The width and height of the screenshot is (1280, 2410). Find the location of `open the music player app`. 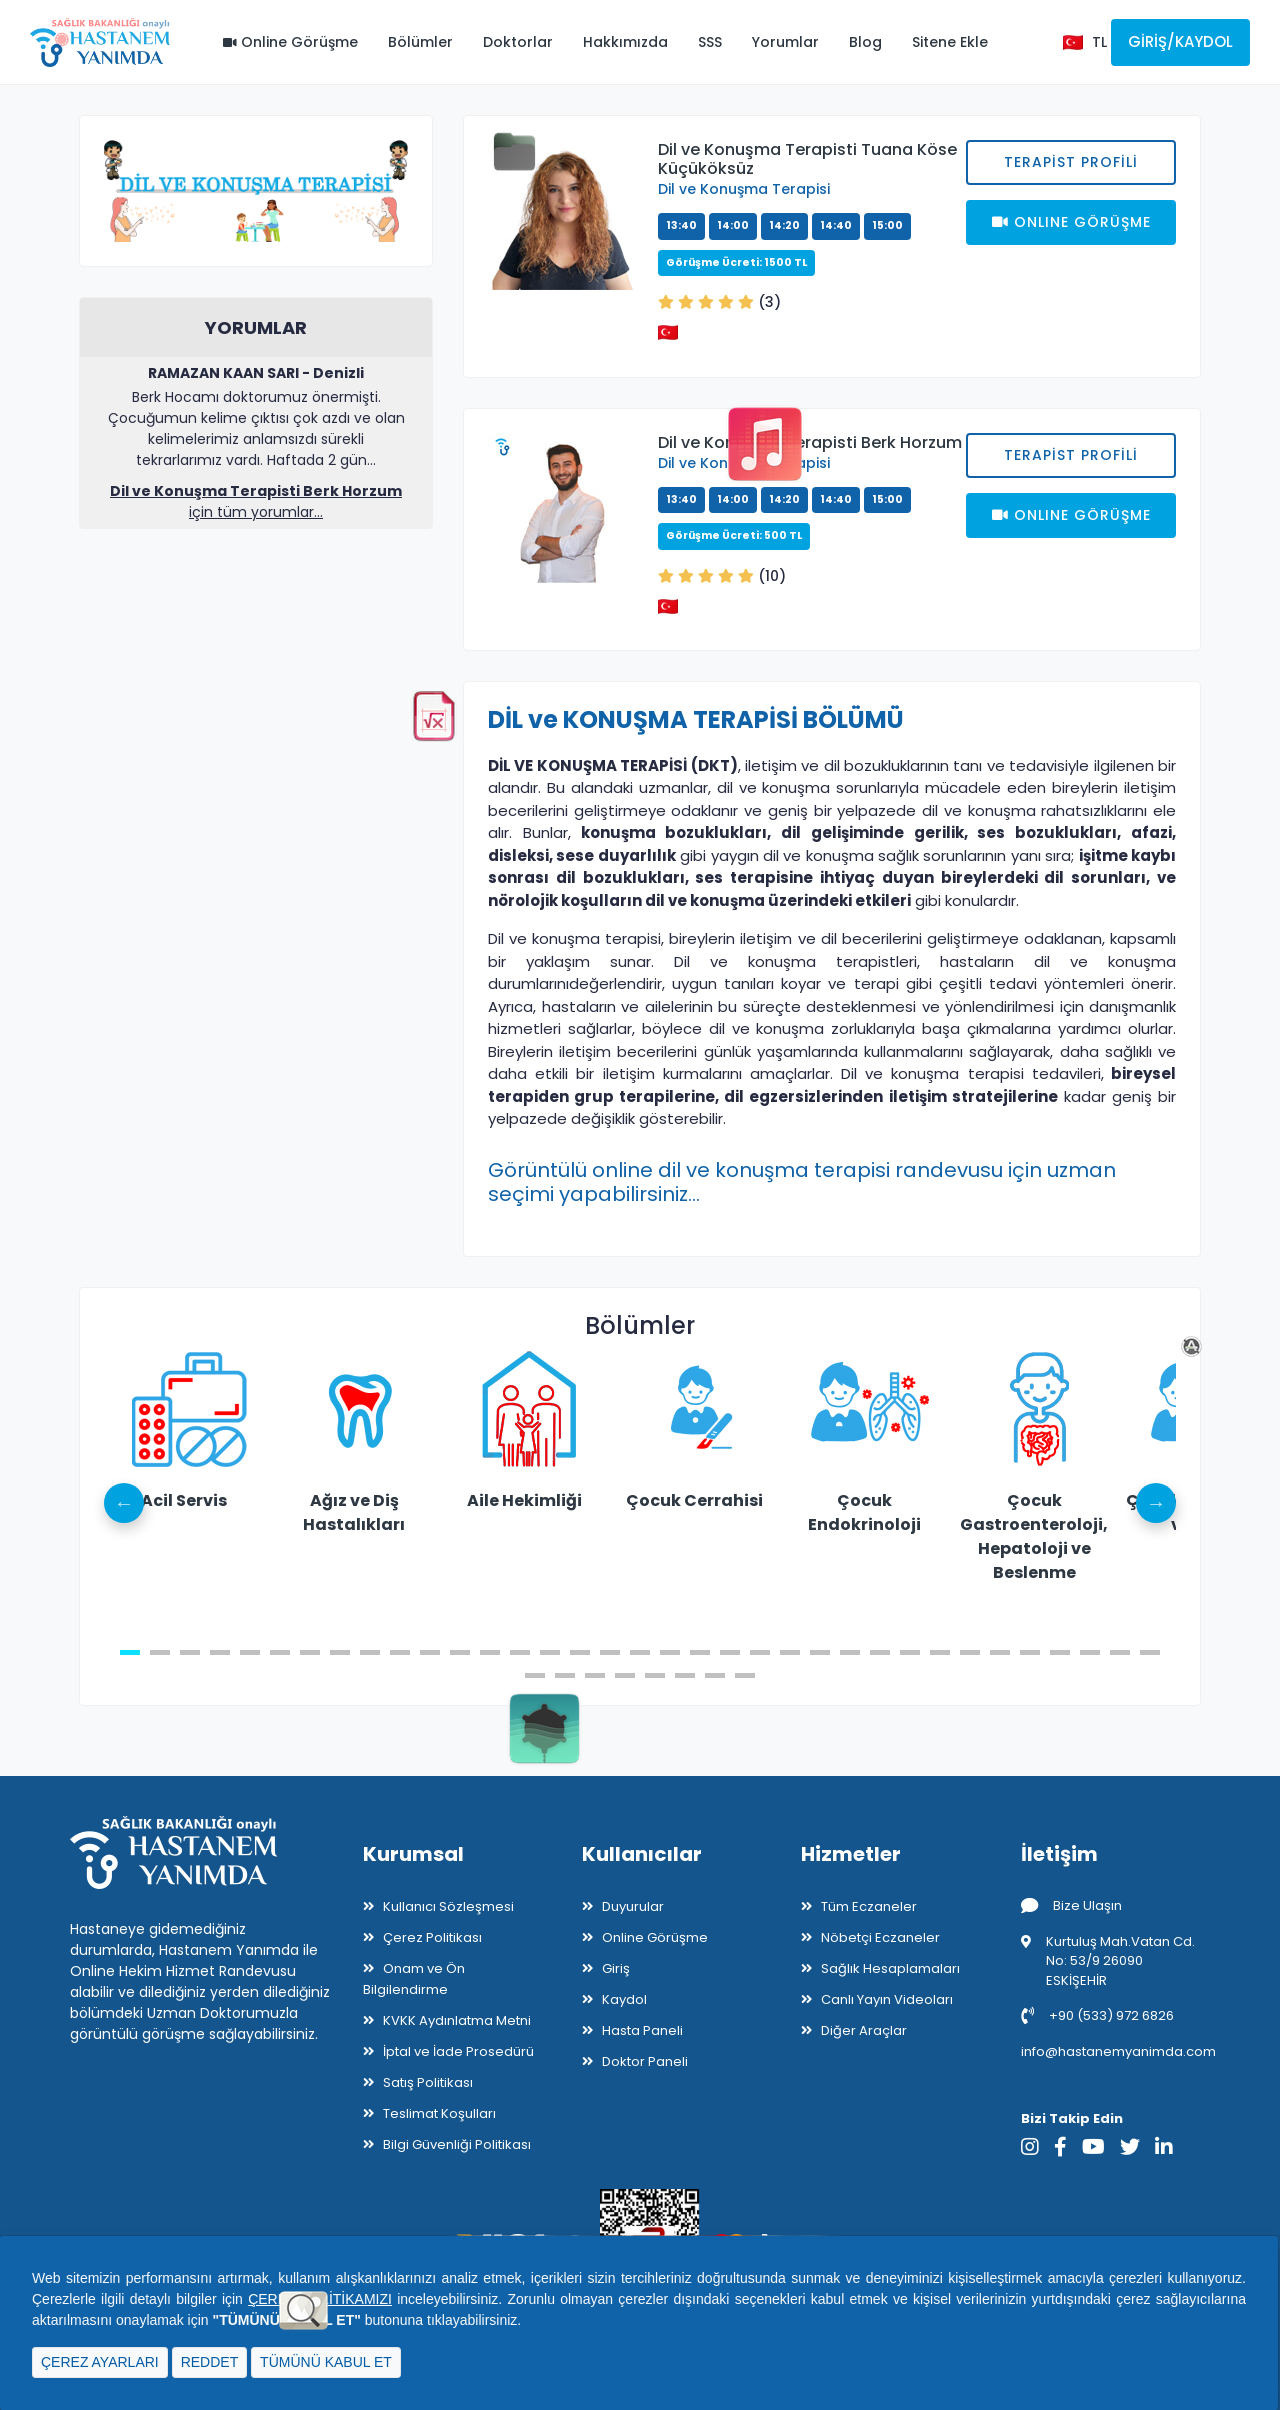

open the music player app is located at coordinates (765, 444).